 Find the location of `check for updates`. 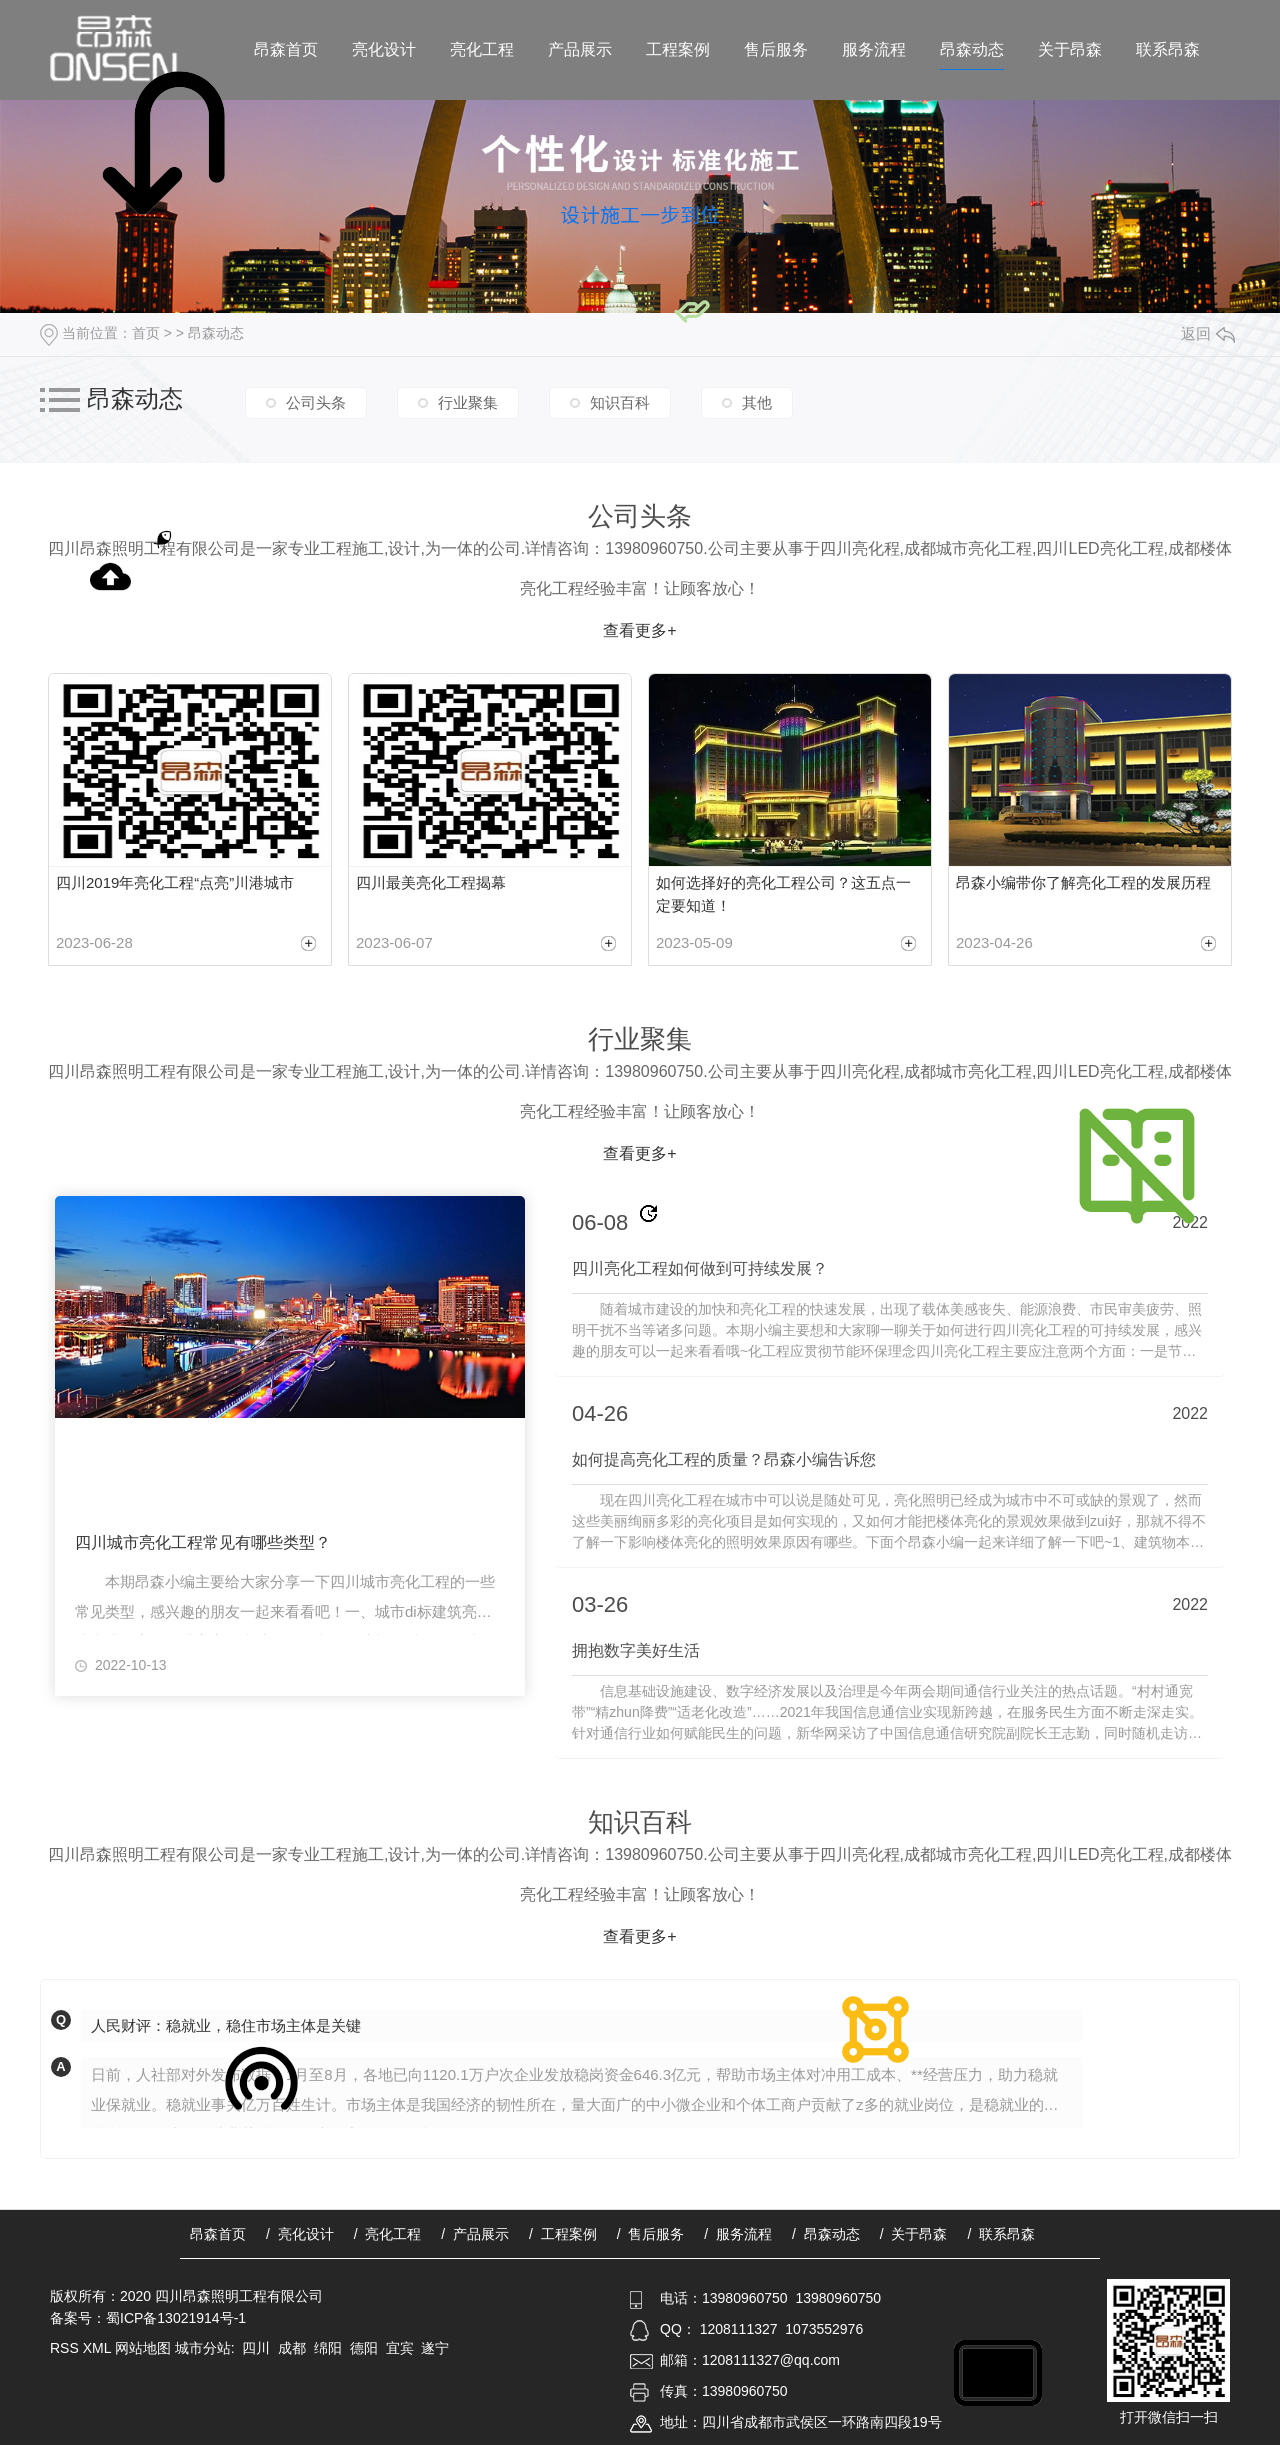

check for updates is located at coordinates (648, 1213).